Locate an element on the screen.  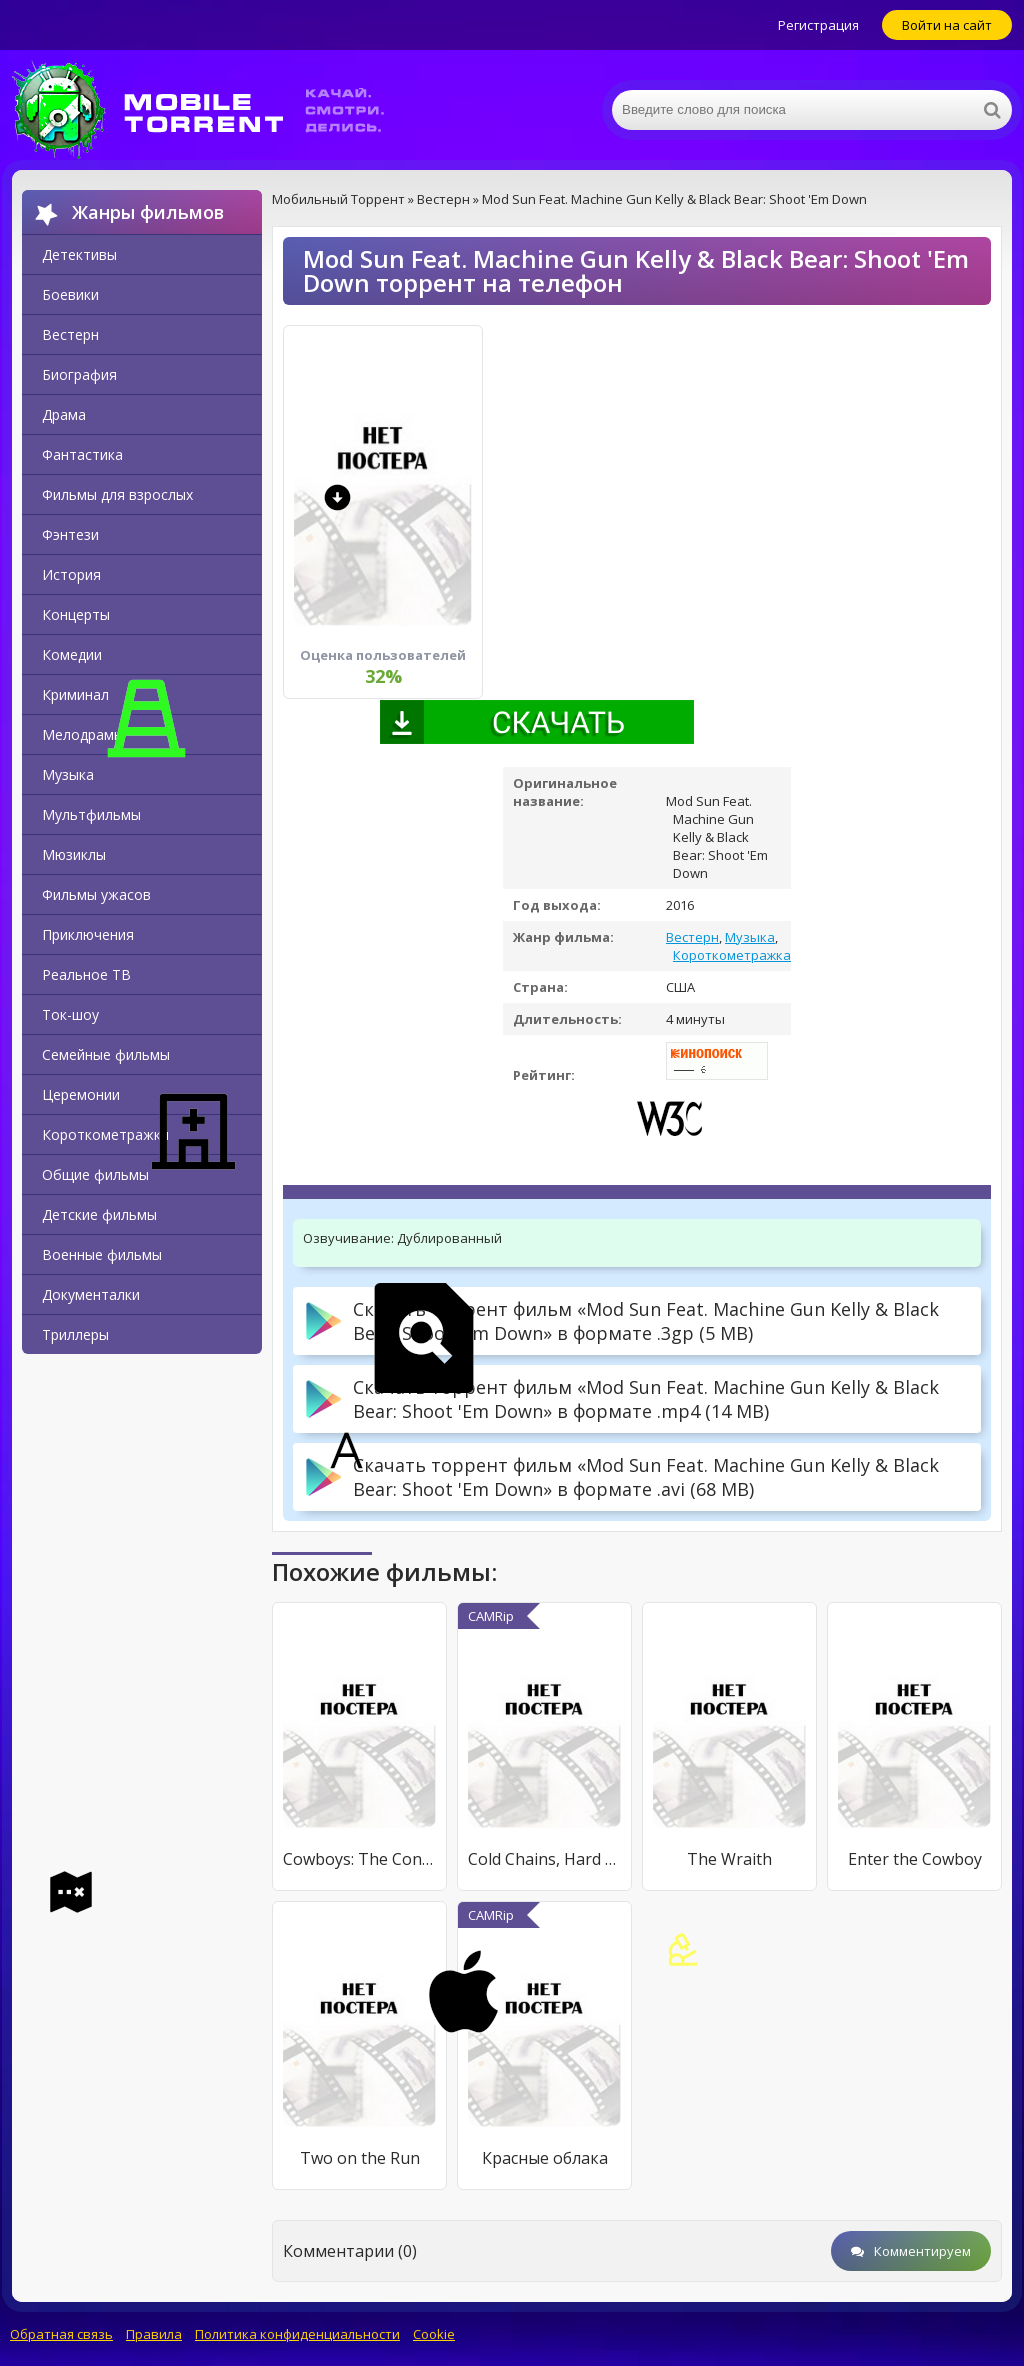
Apple company logo is located at coordinates (463, 1991).